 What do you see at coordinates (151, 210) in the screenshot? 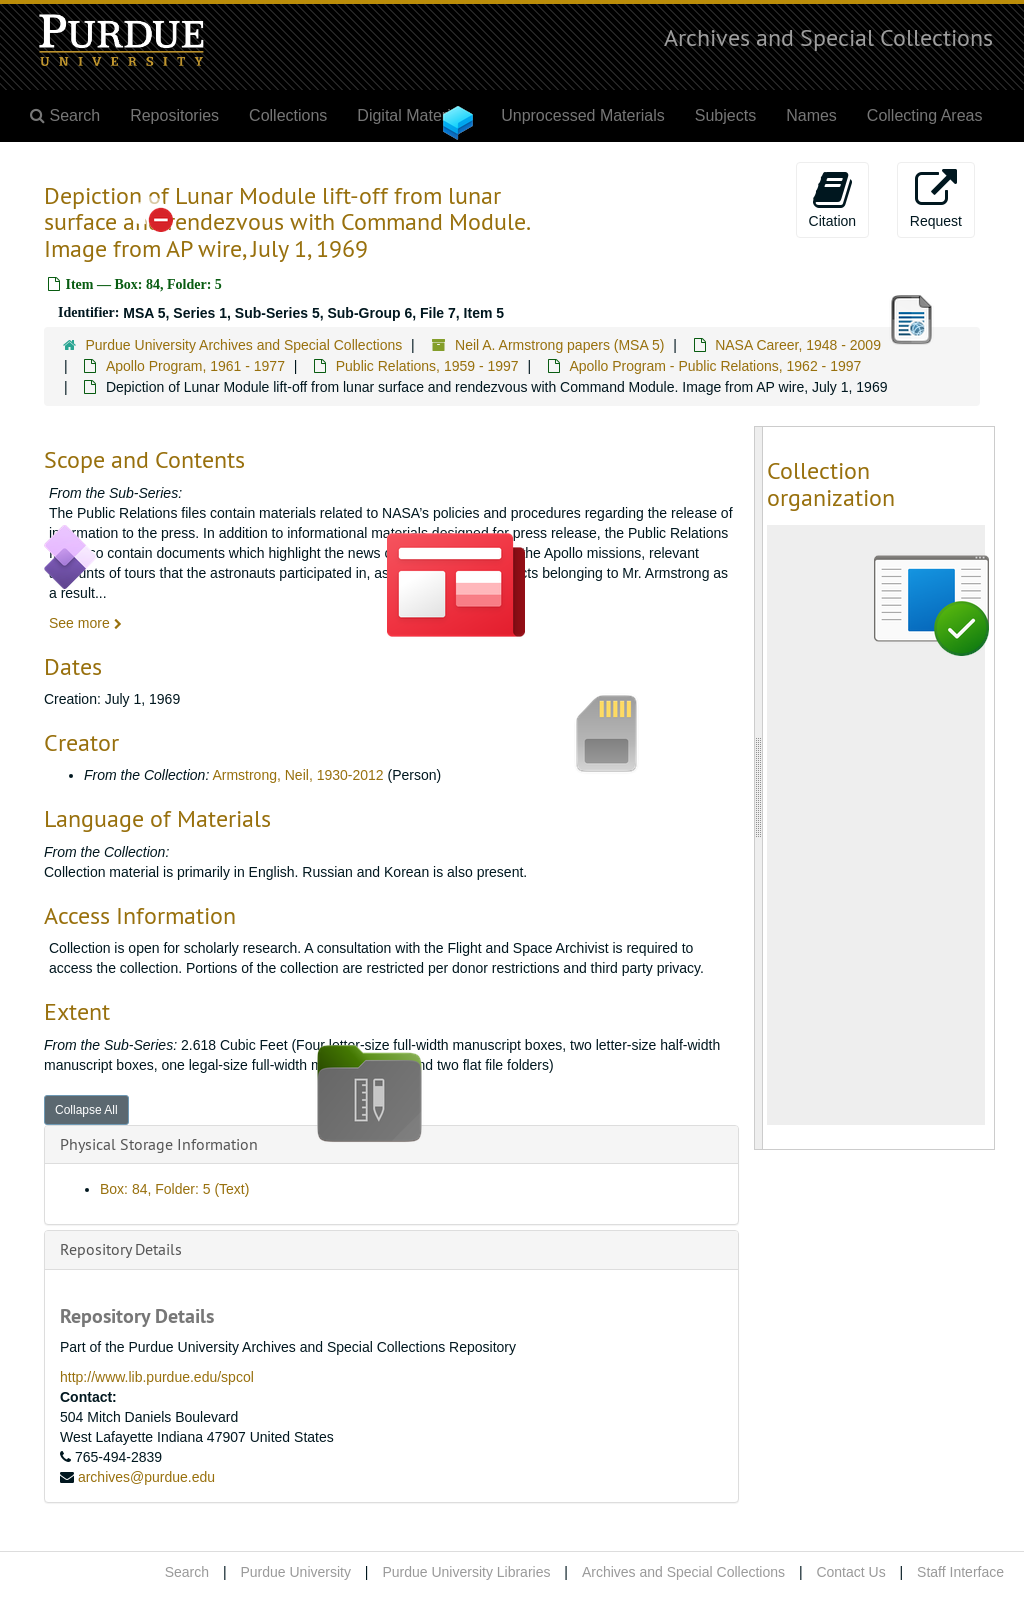
I see `OneDrive sync error or upload failure` at bounding box center [151, 210].